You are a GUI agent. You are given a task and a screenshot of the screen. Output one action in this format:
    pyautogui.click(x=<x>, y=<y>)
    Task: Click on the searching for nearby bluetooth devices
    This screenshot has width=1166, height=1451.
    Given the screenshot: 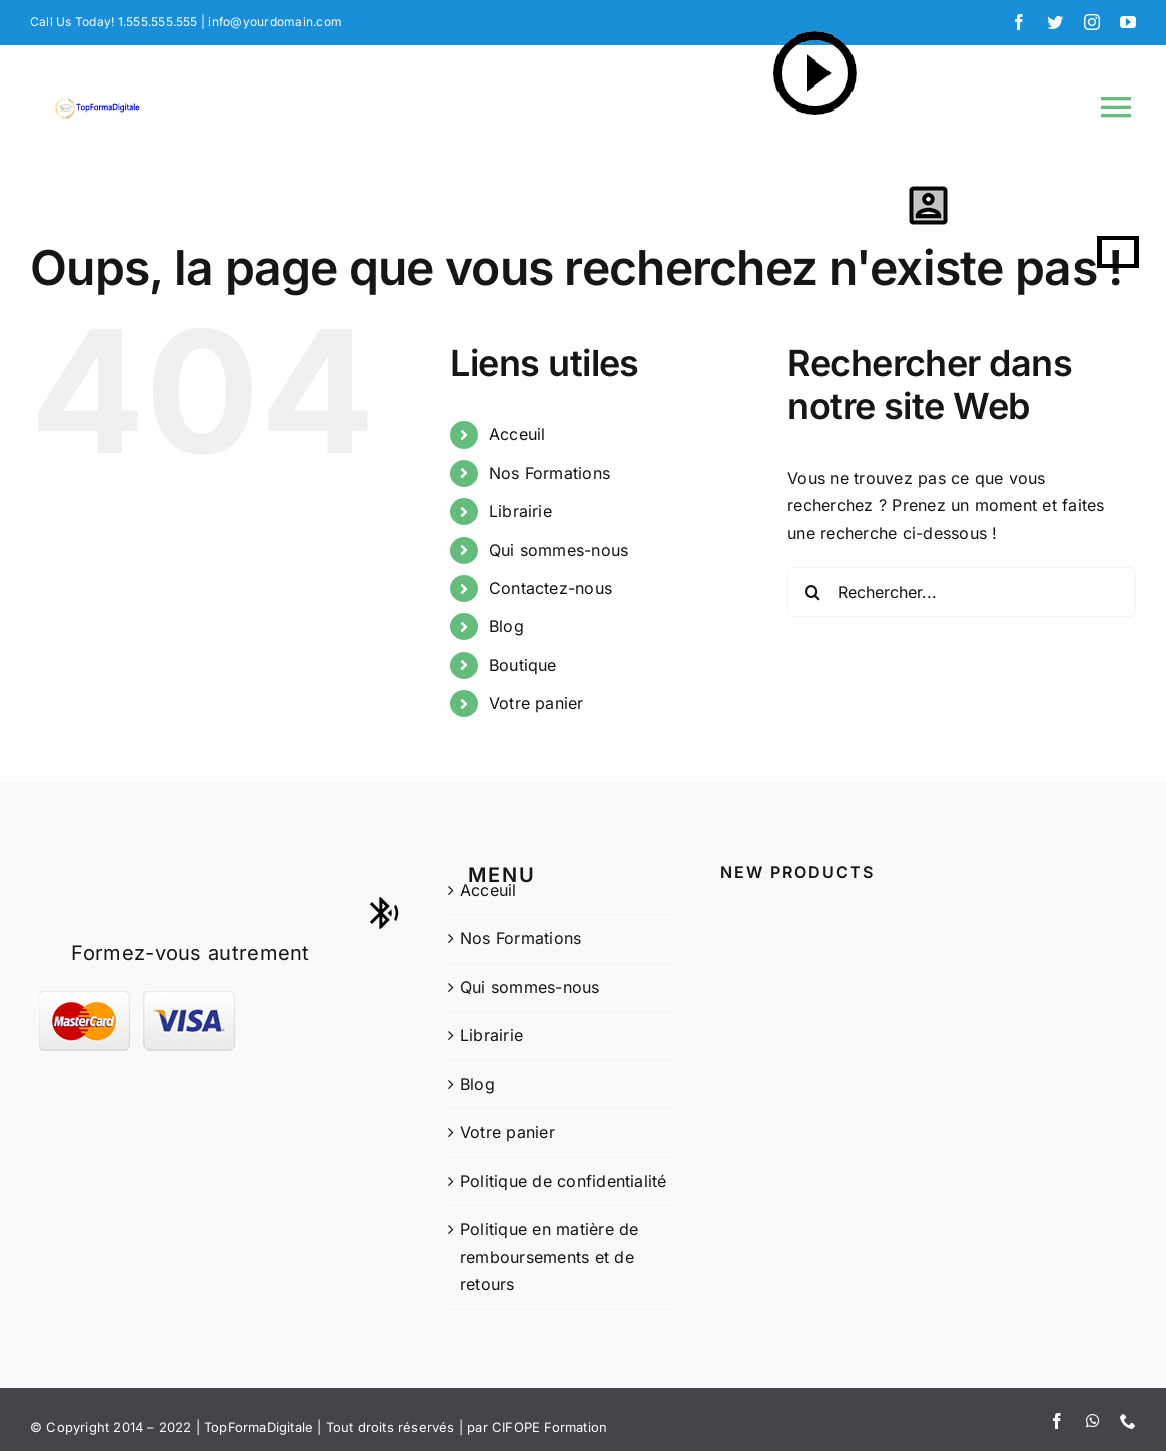 What is the action you would take?
    pyautogui.click(x=384, y=913)
    